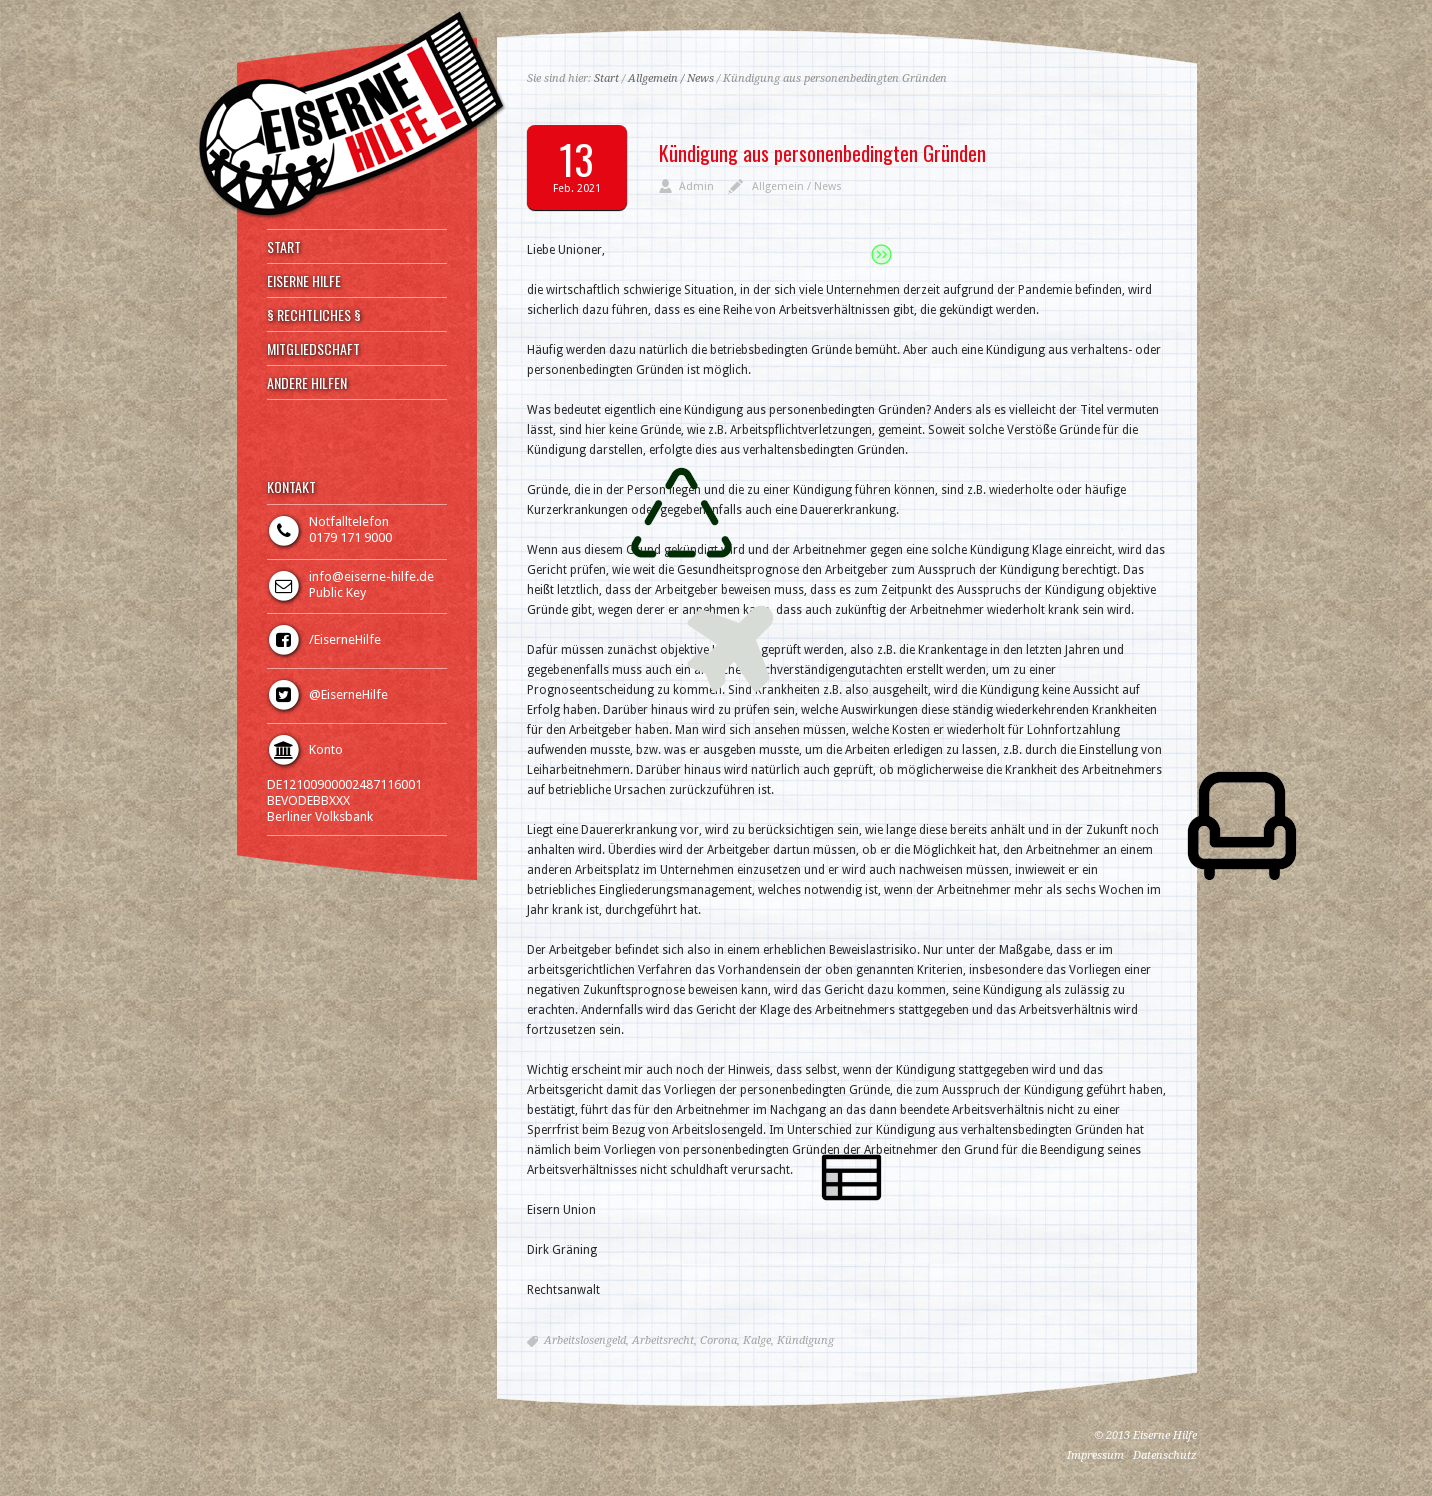 Image resolution: width=1432 pixels, height=1496 pixels. What do you see at coordinates (681, 514) in the screenshot?
I see `indicates a draft or incomplete state` at bounding box center [681, 514].